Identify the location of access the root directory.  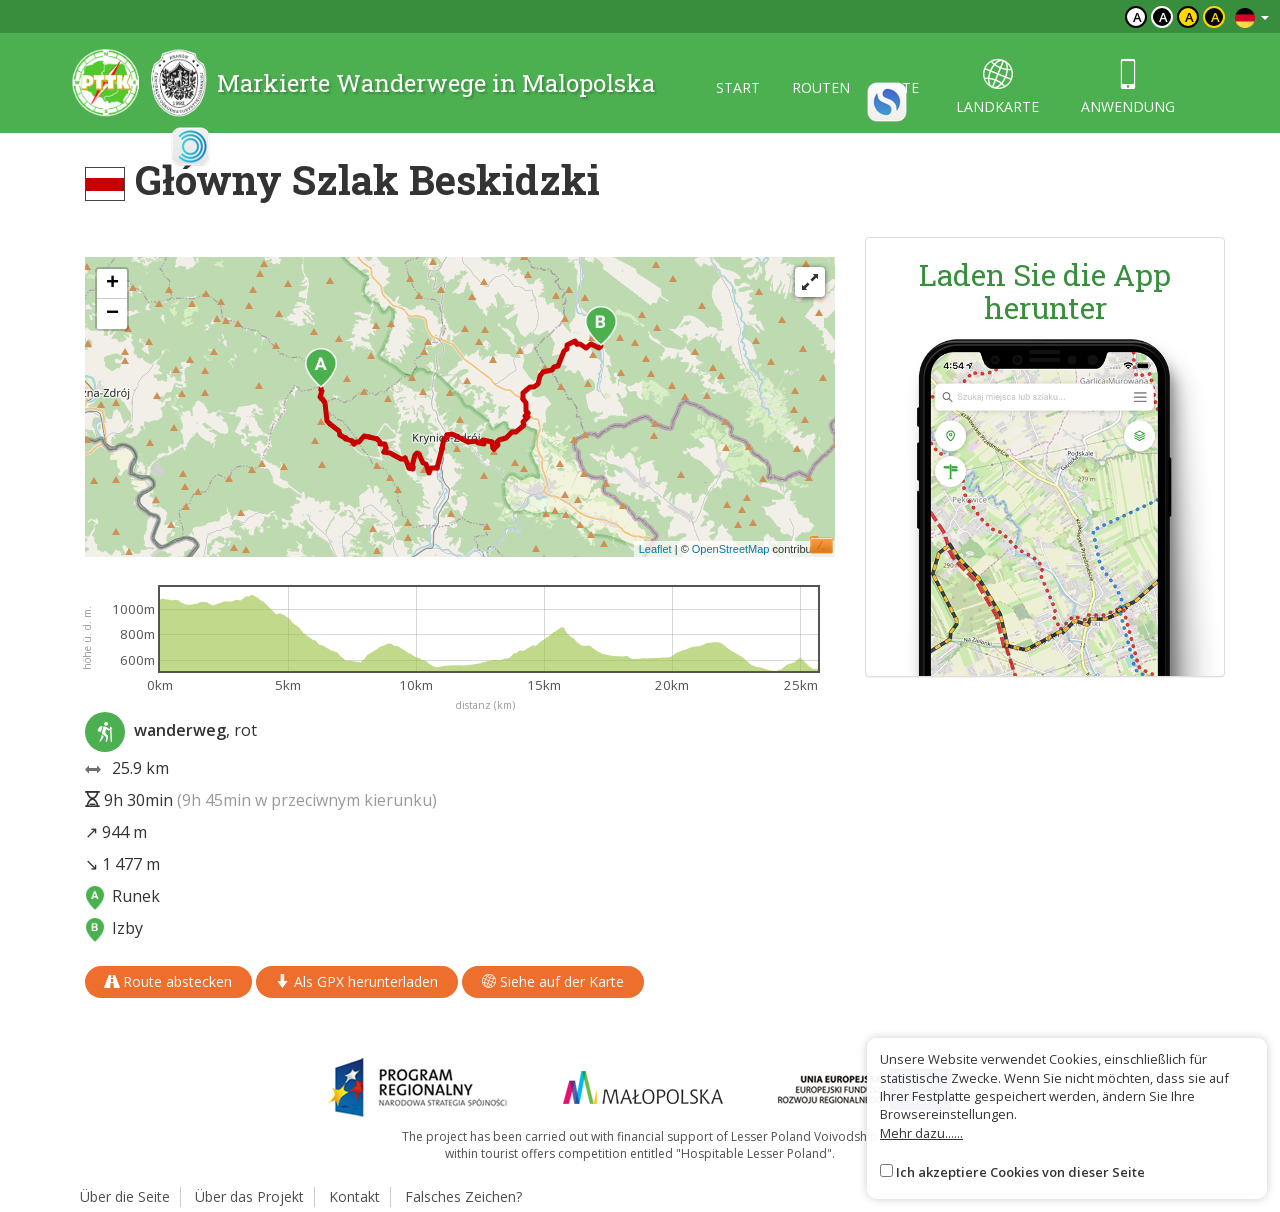
(821, 544).